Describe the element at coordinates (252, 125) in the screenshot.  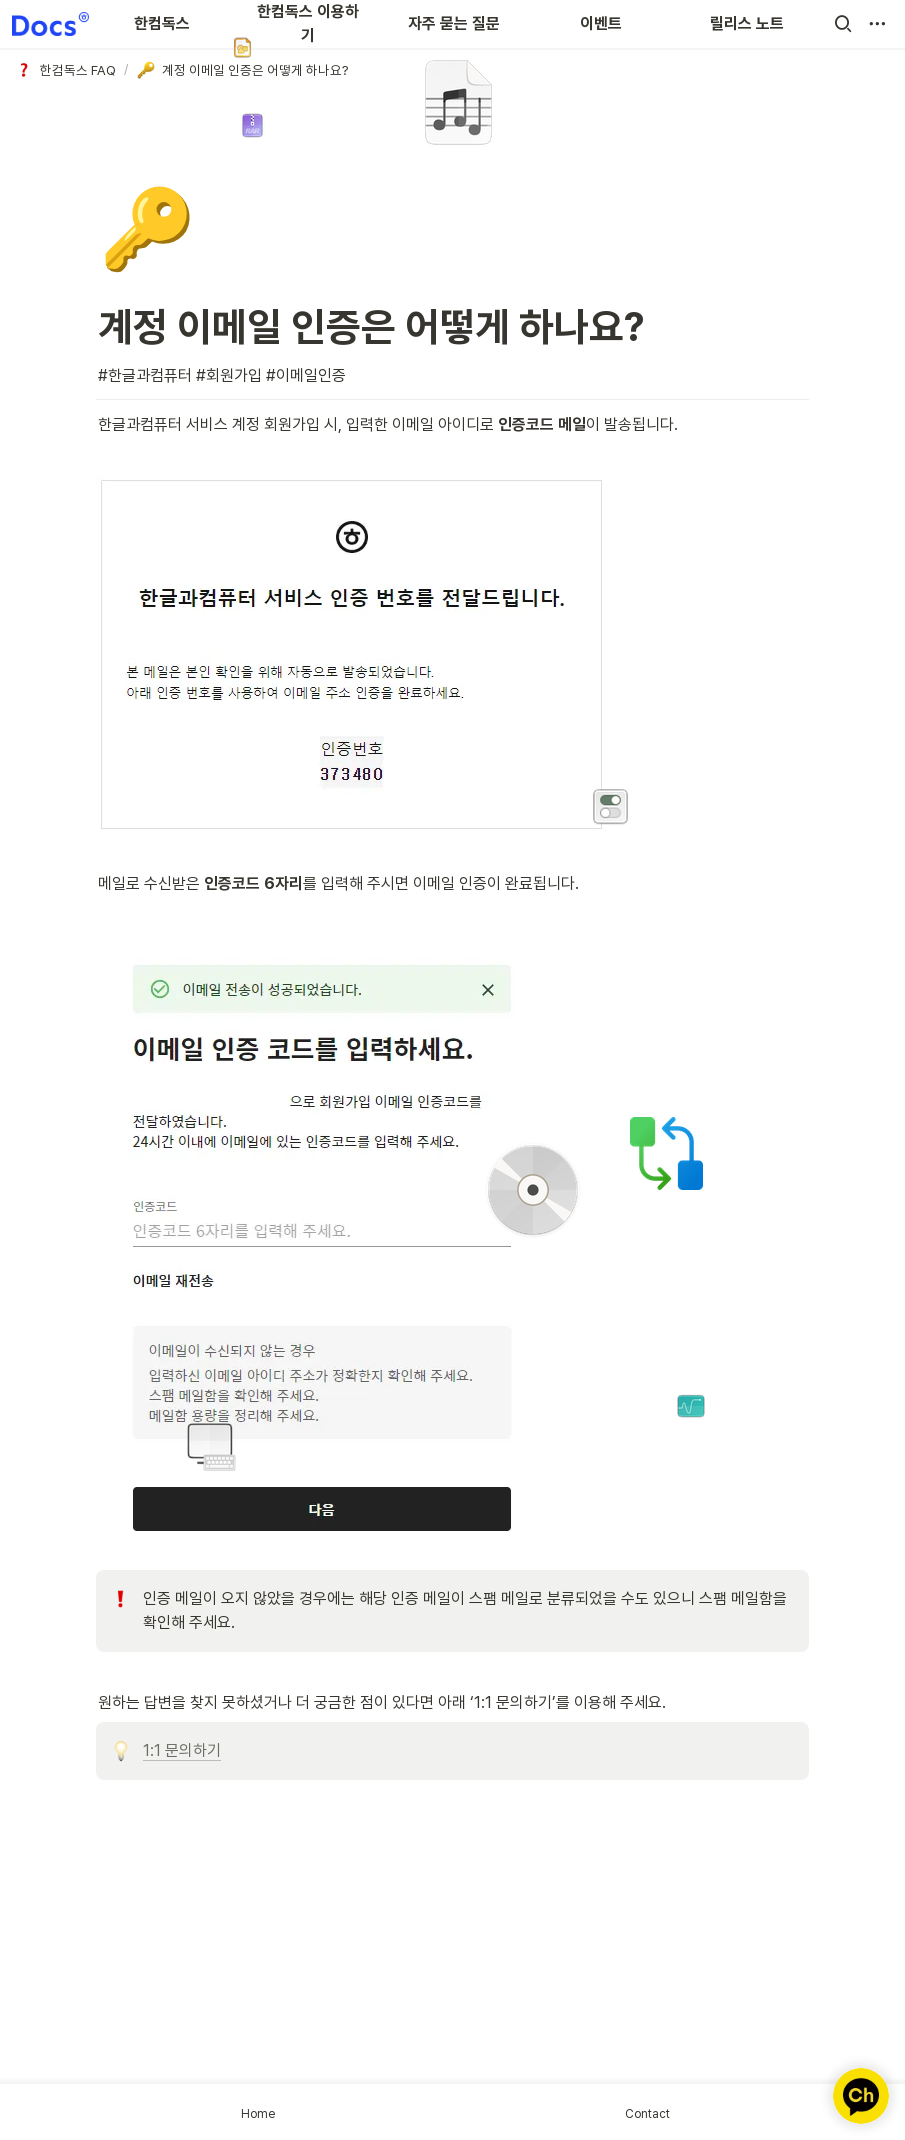
I see `a compressed RAR archive file` at that location.